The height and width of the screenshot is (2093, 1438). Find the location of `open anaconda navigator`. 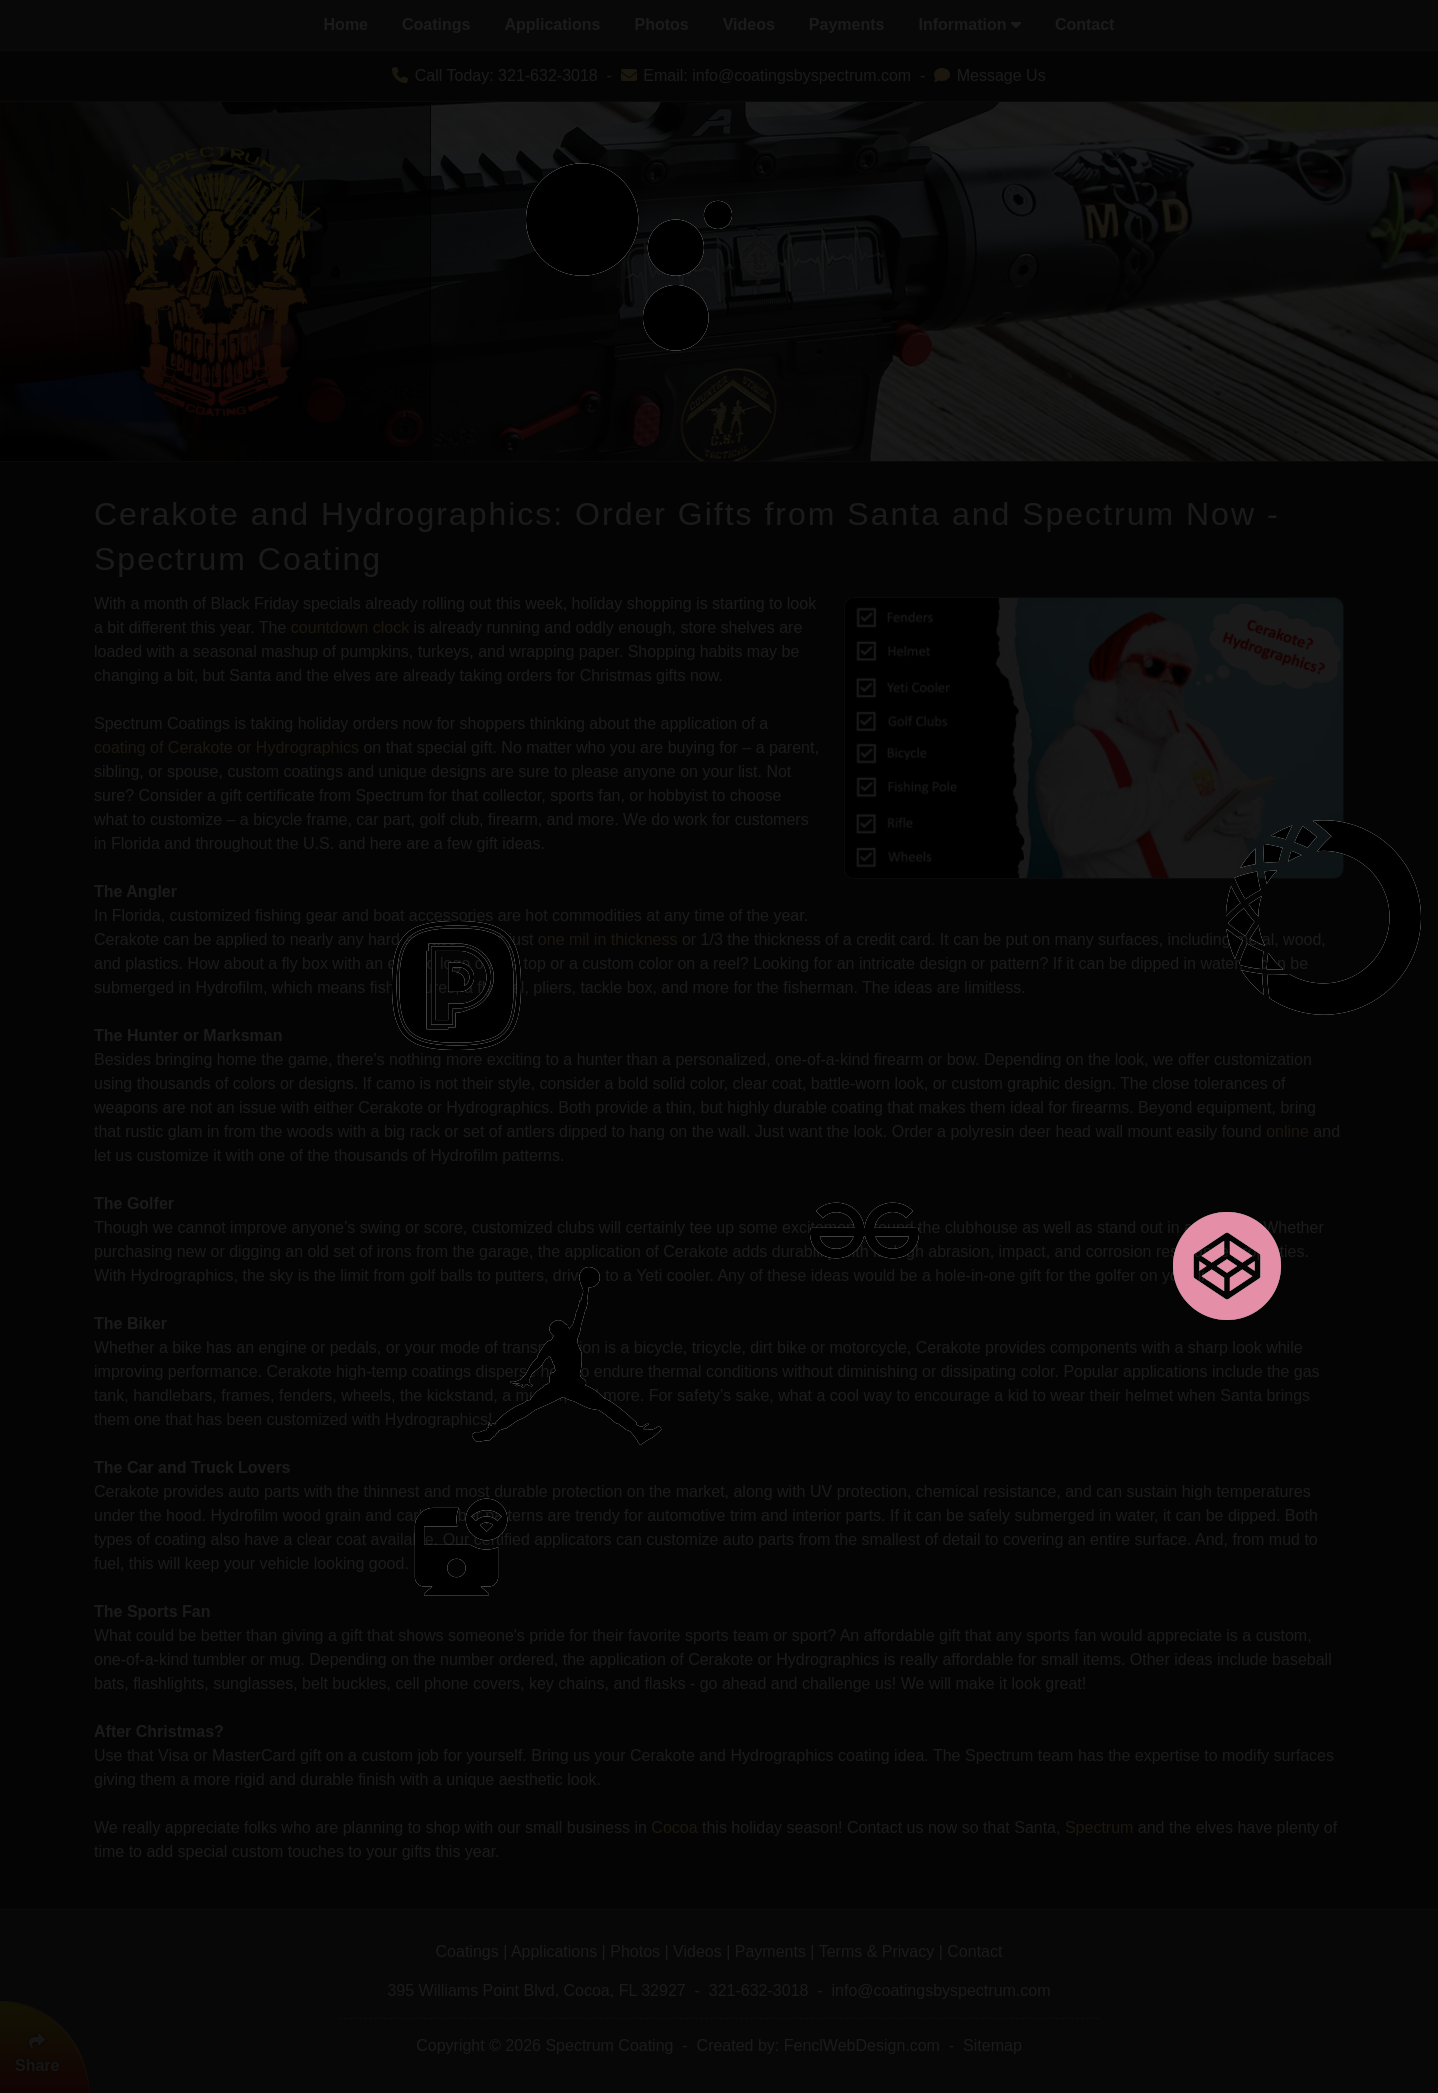

open anaconda navigator is located at coordinates (1323, 917).